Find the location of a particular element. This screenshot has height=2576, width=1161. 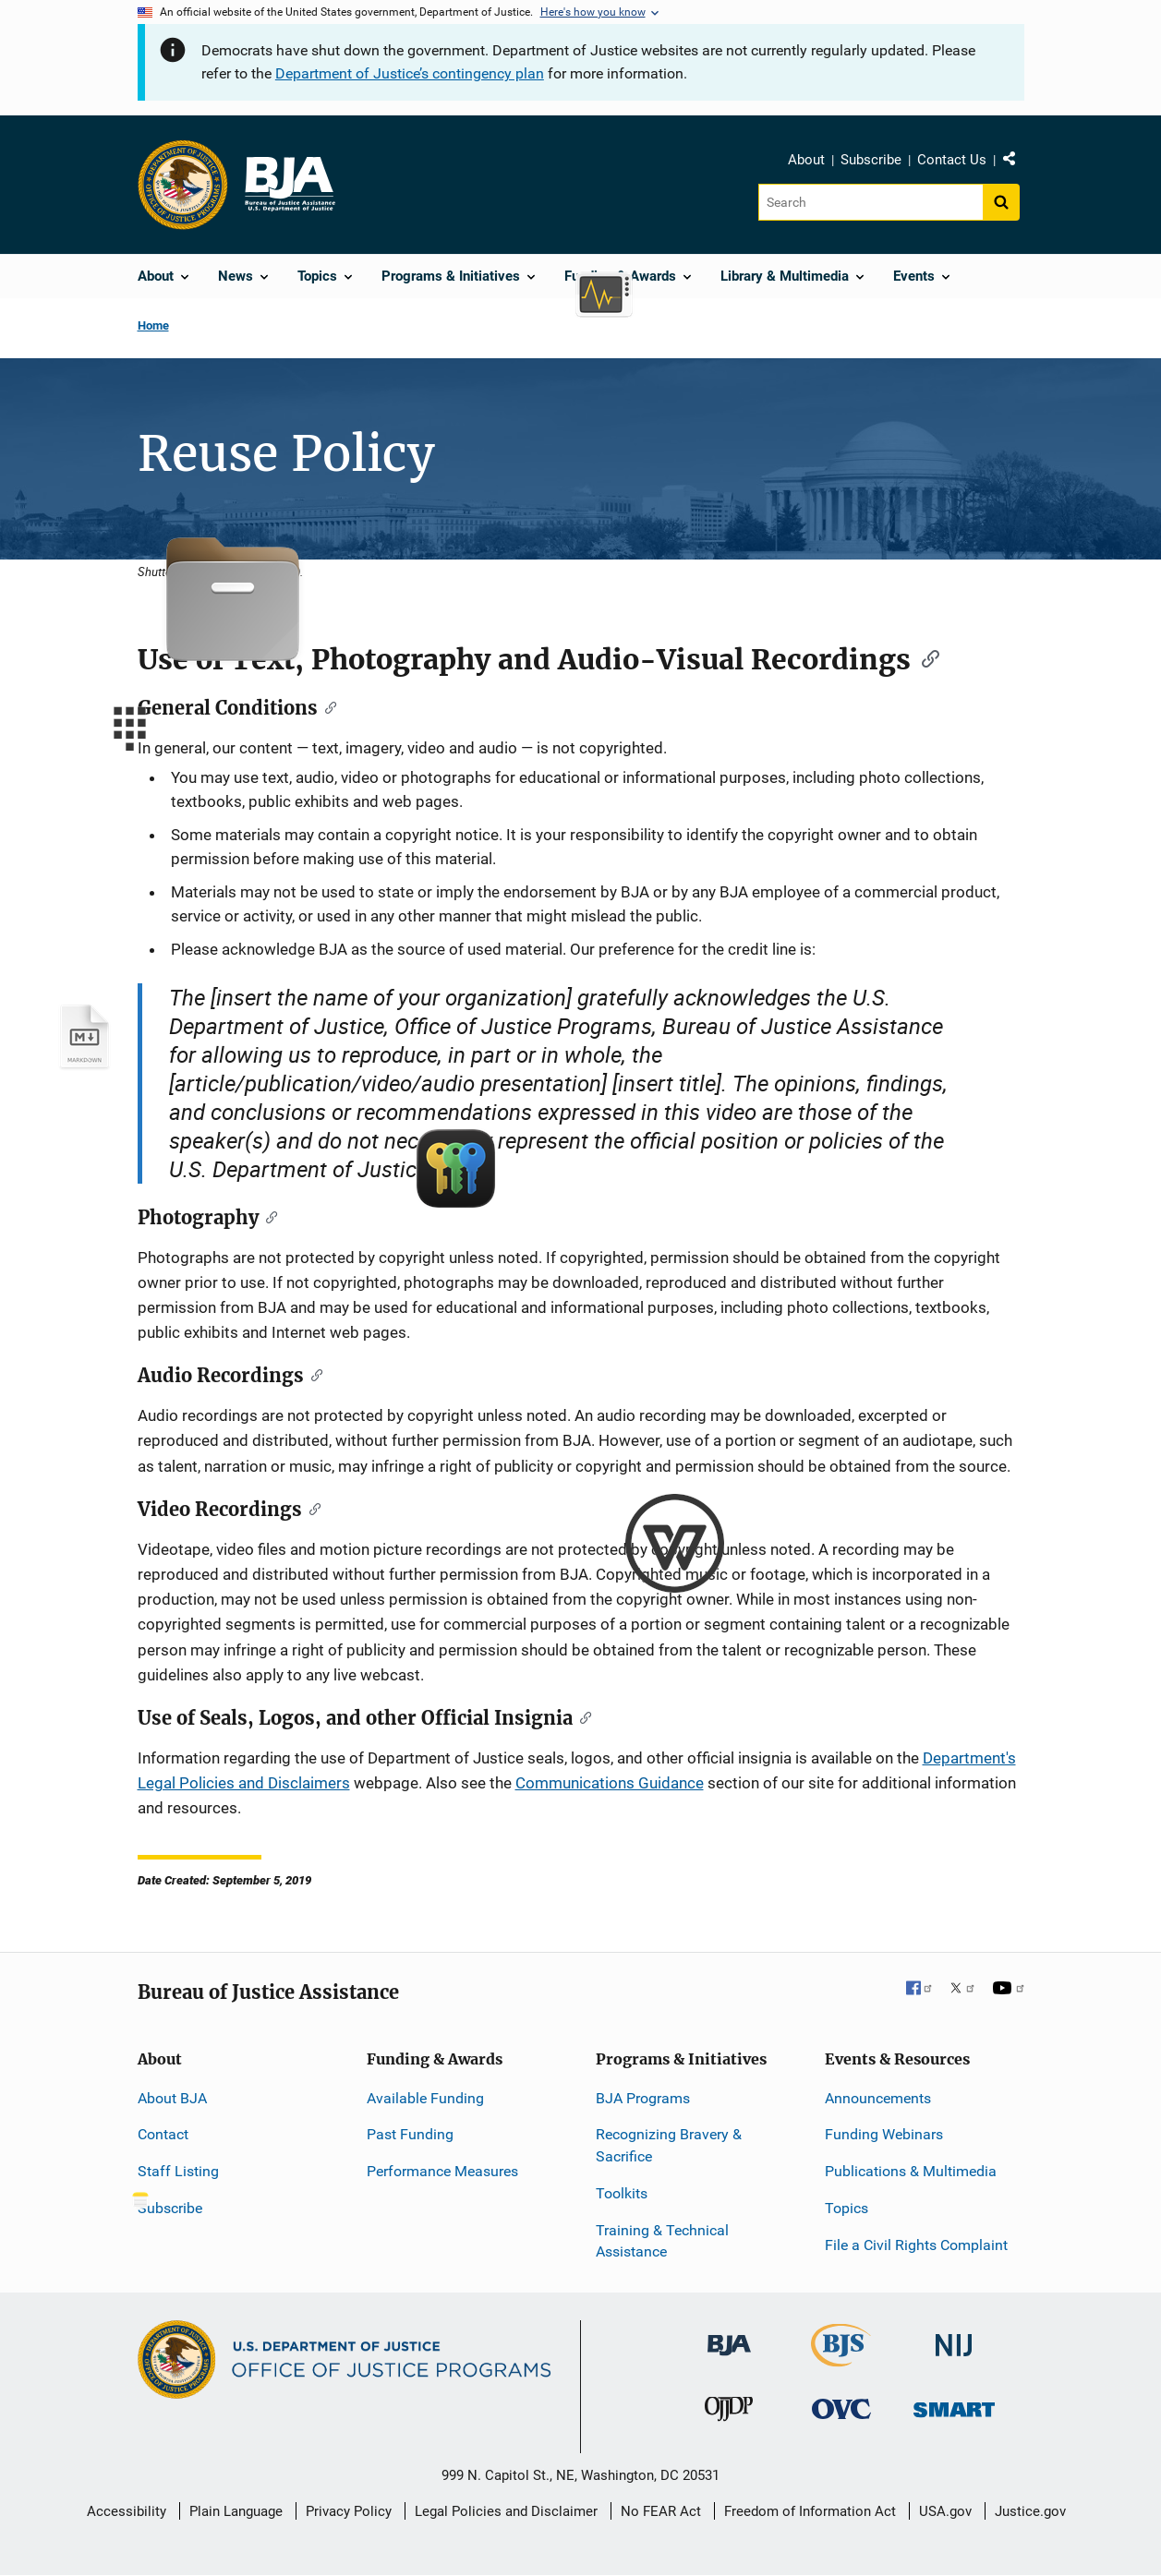

launch htop system monitor application is located at coordinates (604, 295).